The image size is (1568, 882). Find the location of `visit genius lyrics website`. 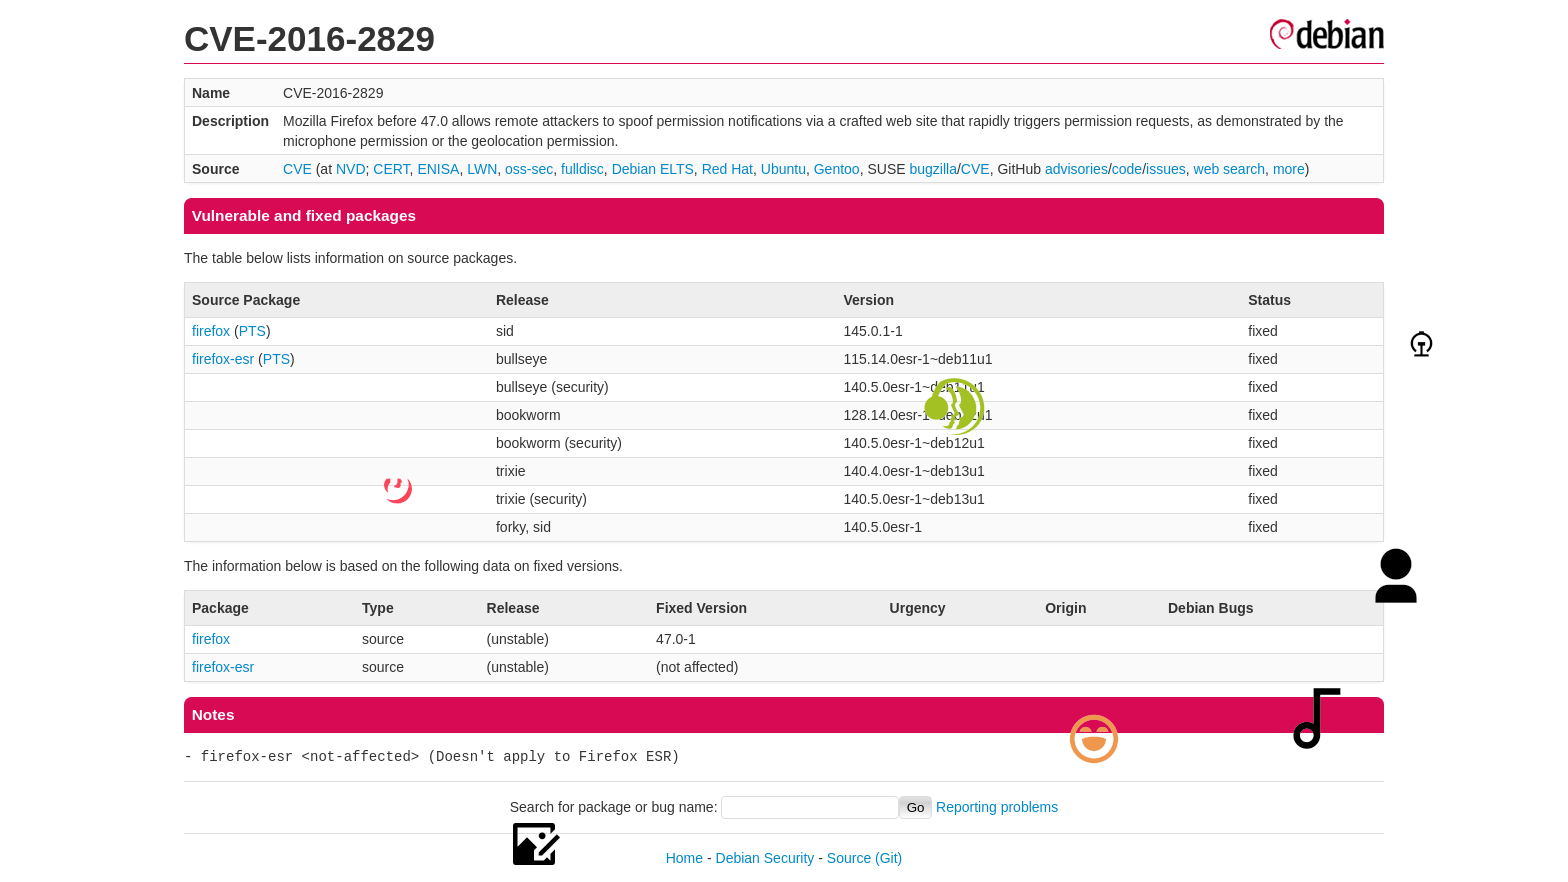

visit genius lyrics website is located at coordinates (398, 491).